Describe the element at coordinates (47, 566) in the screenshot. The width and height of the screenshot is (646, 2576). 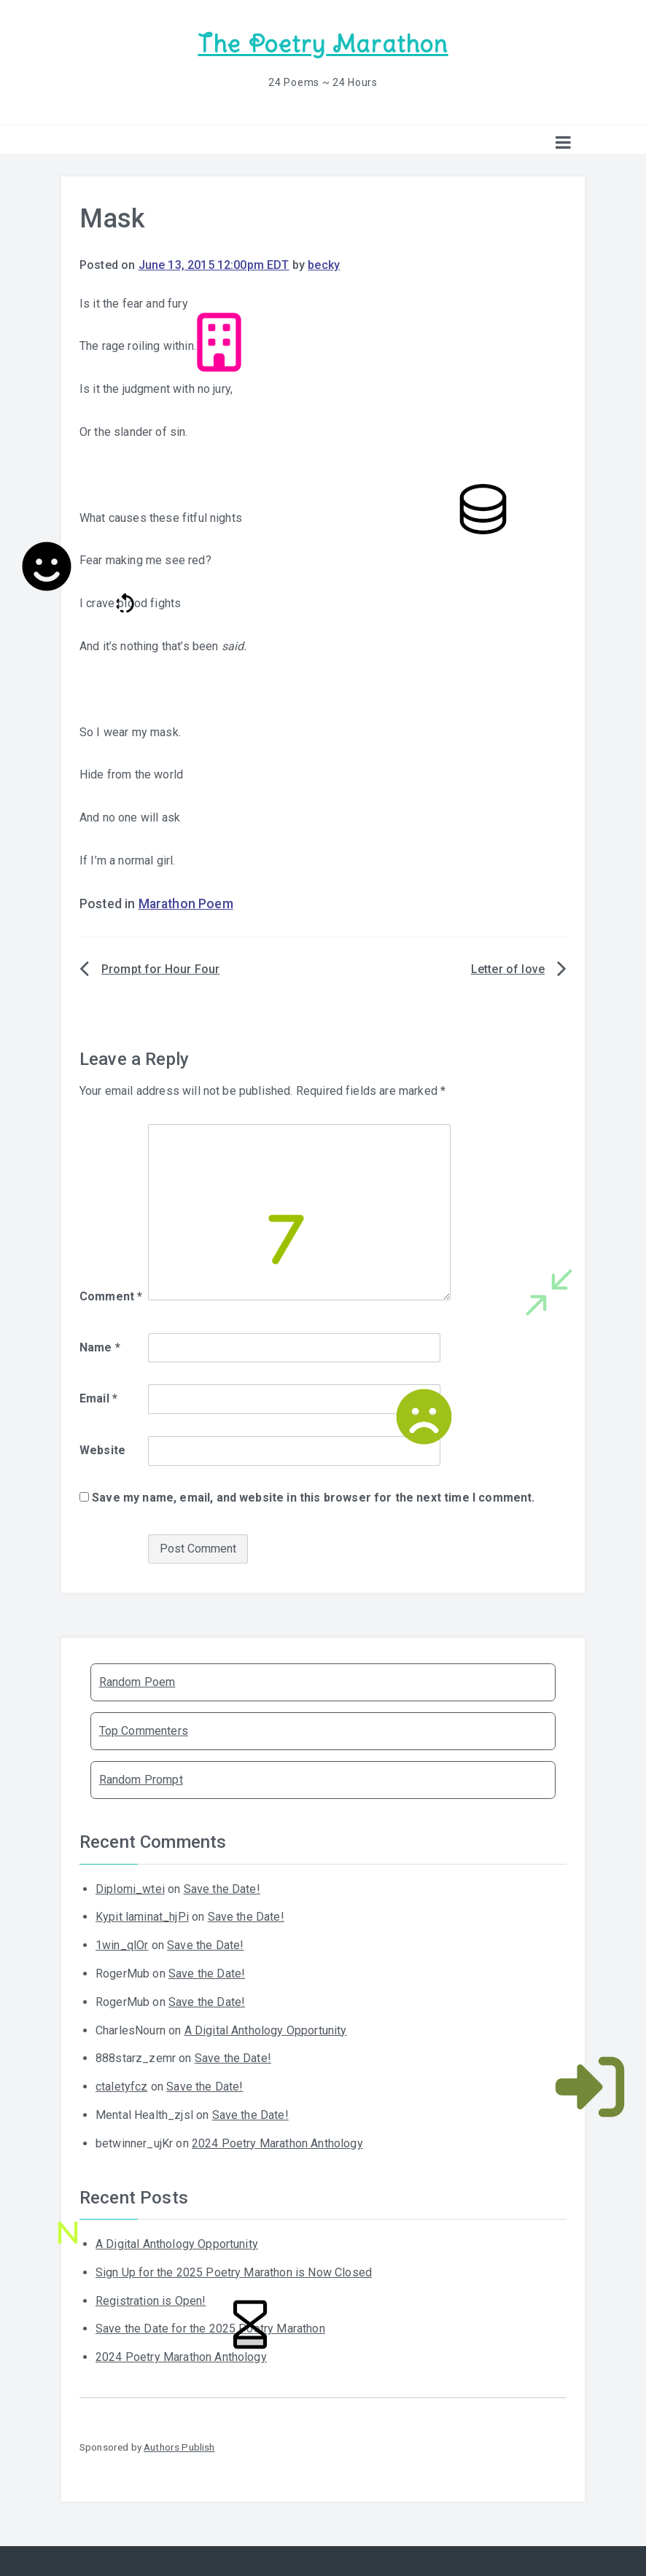
I see `add an emoji or reaction` at that location.